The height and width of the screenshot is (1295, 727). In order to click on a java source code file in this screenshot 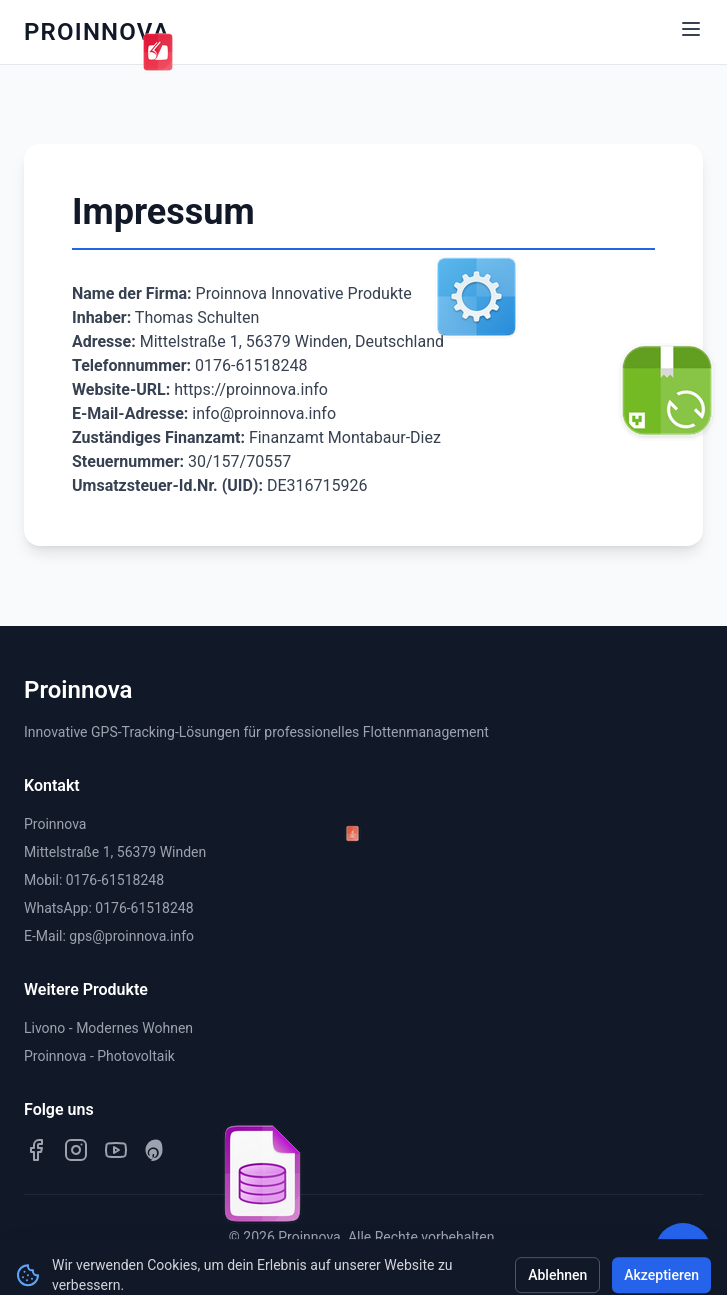, I will do `click(352, 833)`.